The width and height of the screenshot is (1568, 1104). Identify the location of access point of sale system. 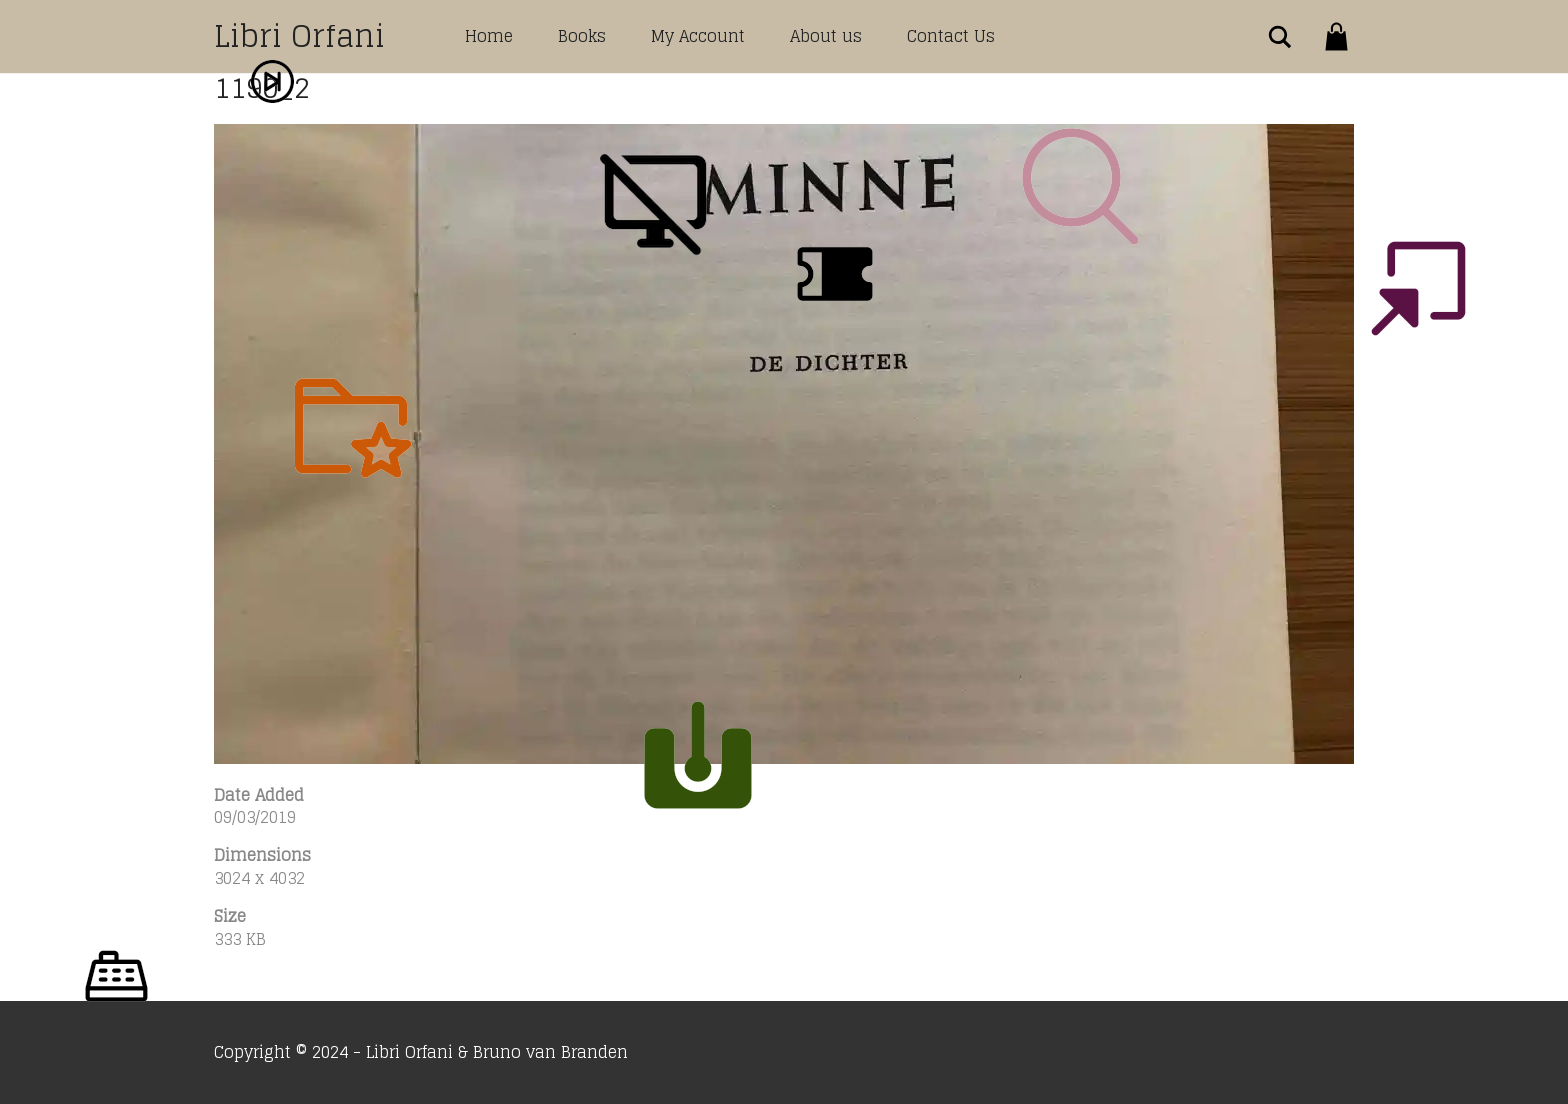
(116, 979).